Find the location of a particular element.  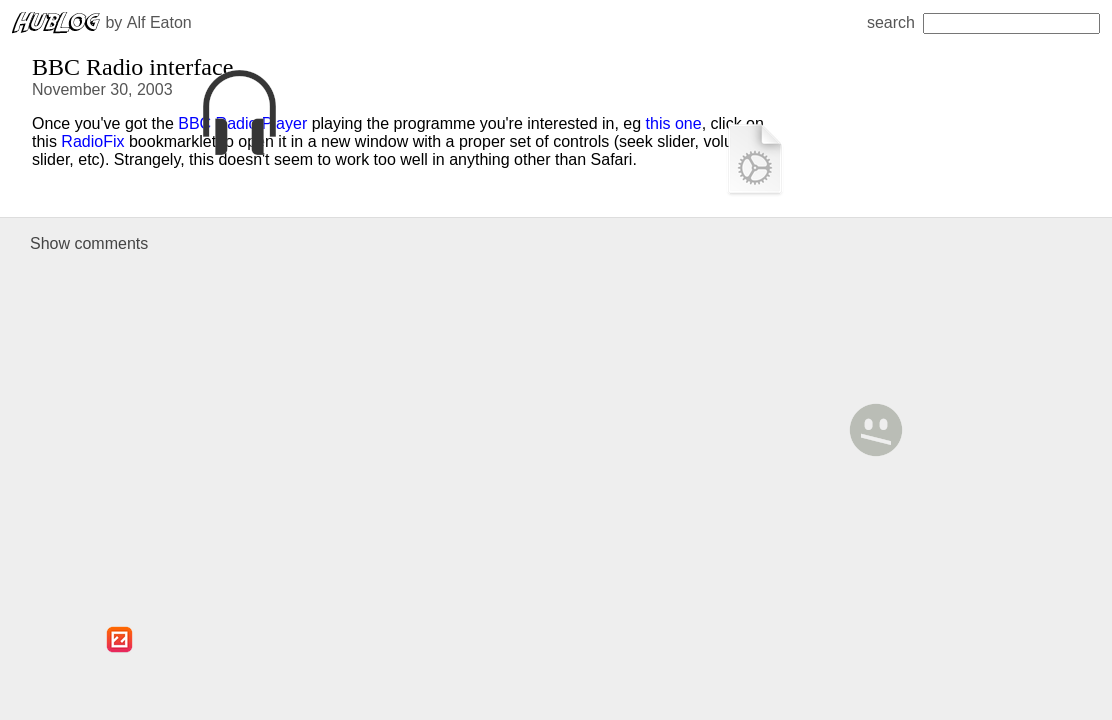

open Zrythm digital audio workstation is located at coordinates (119, 639).